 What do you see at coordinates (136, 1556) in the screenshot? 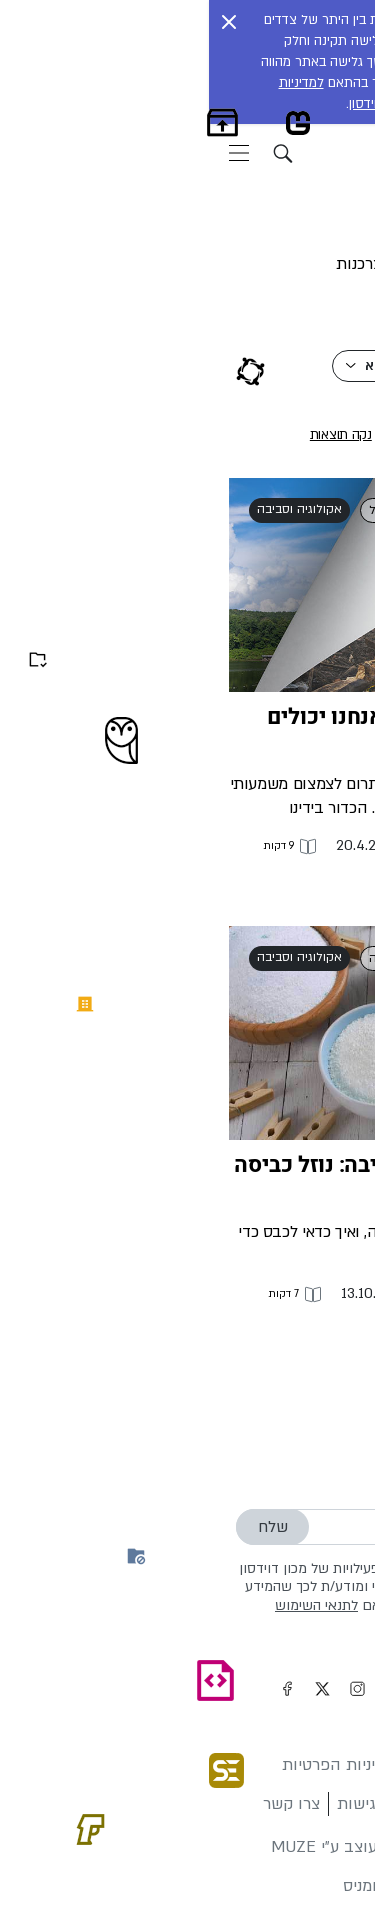
I see `access denied to this folder` at bounding box center [136, 1556].